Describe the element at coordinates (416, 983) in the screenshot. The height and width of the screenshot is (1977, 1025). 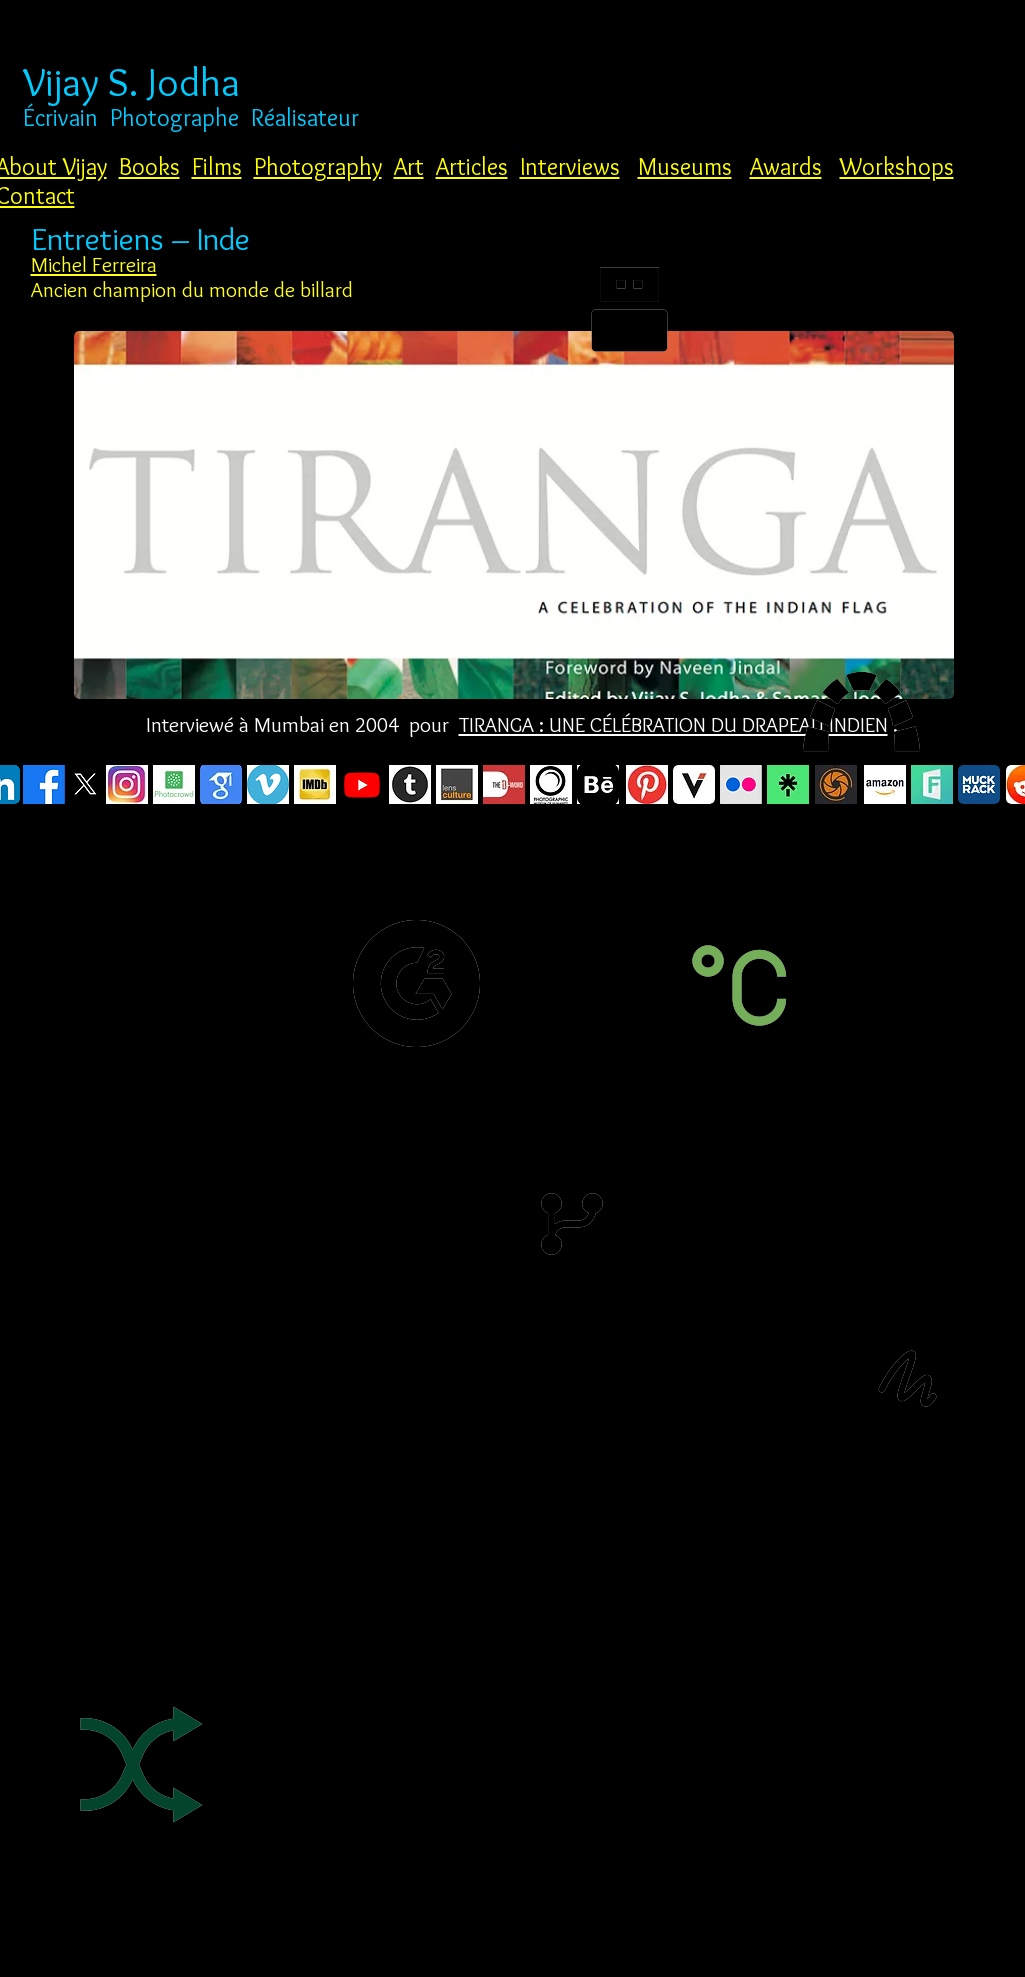
I see `view G2 reviews and ratings` at that location.